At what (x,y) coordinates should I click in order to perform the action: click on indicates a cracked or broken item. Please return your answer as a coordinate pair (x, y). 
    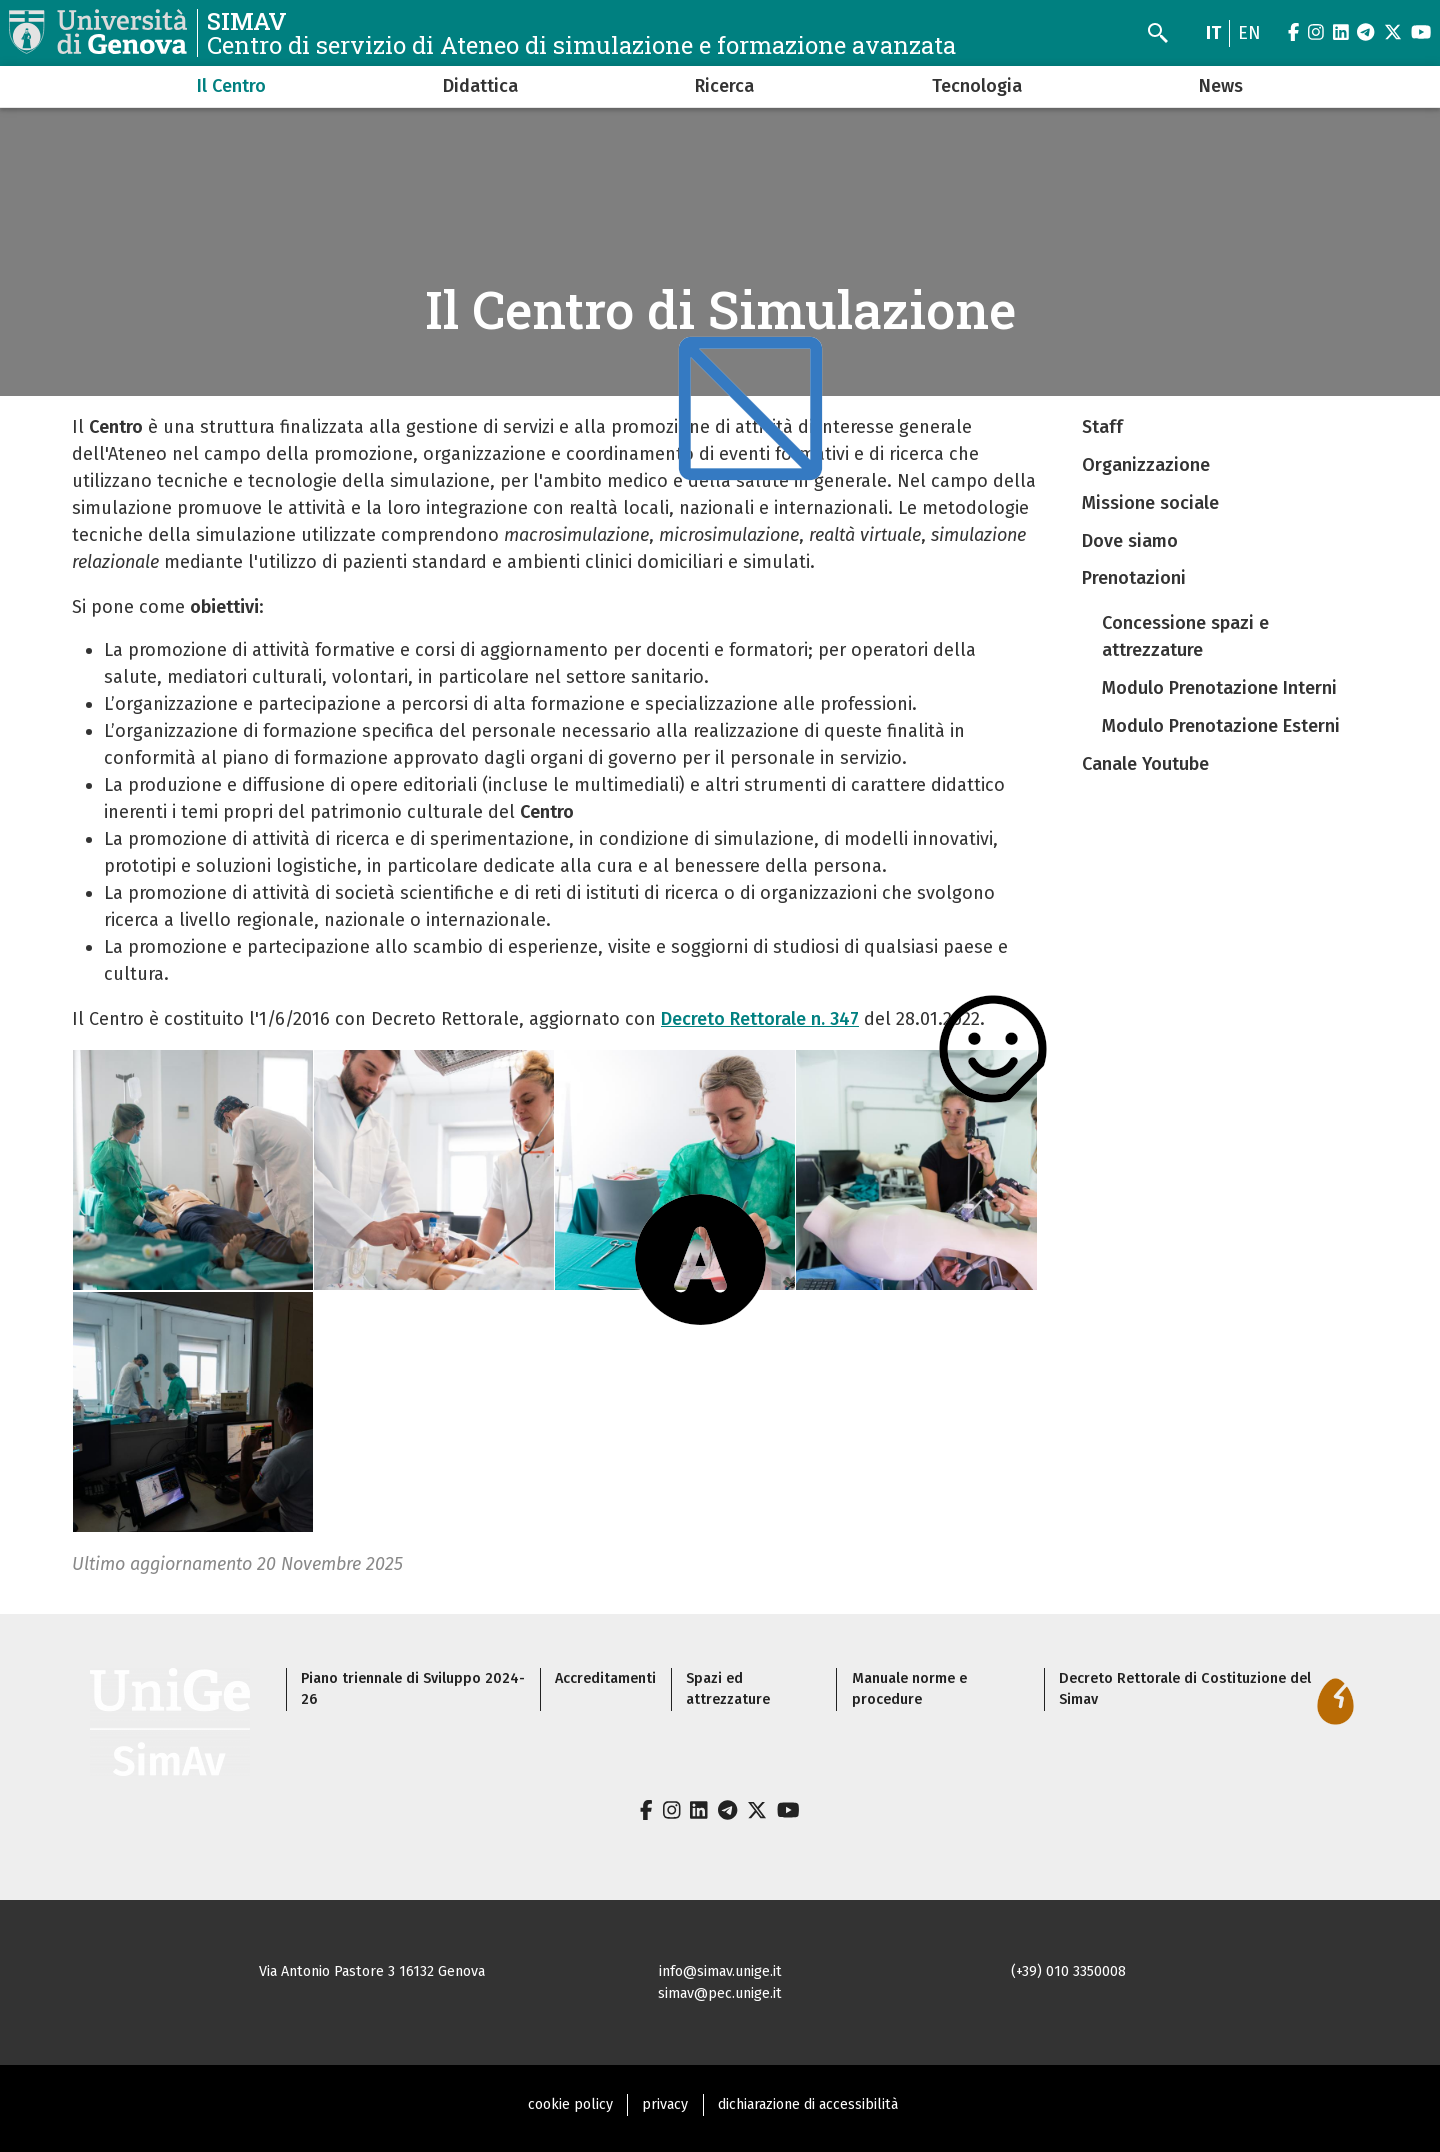
    Looking at the image, I should click on (1335, 1701).